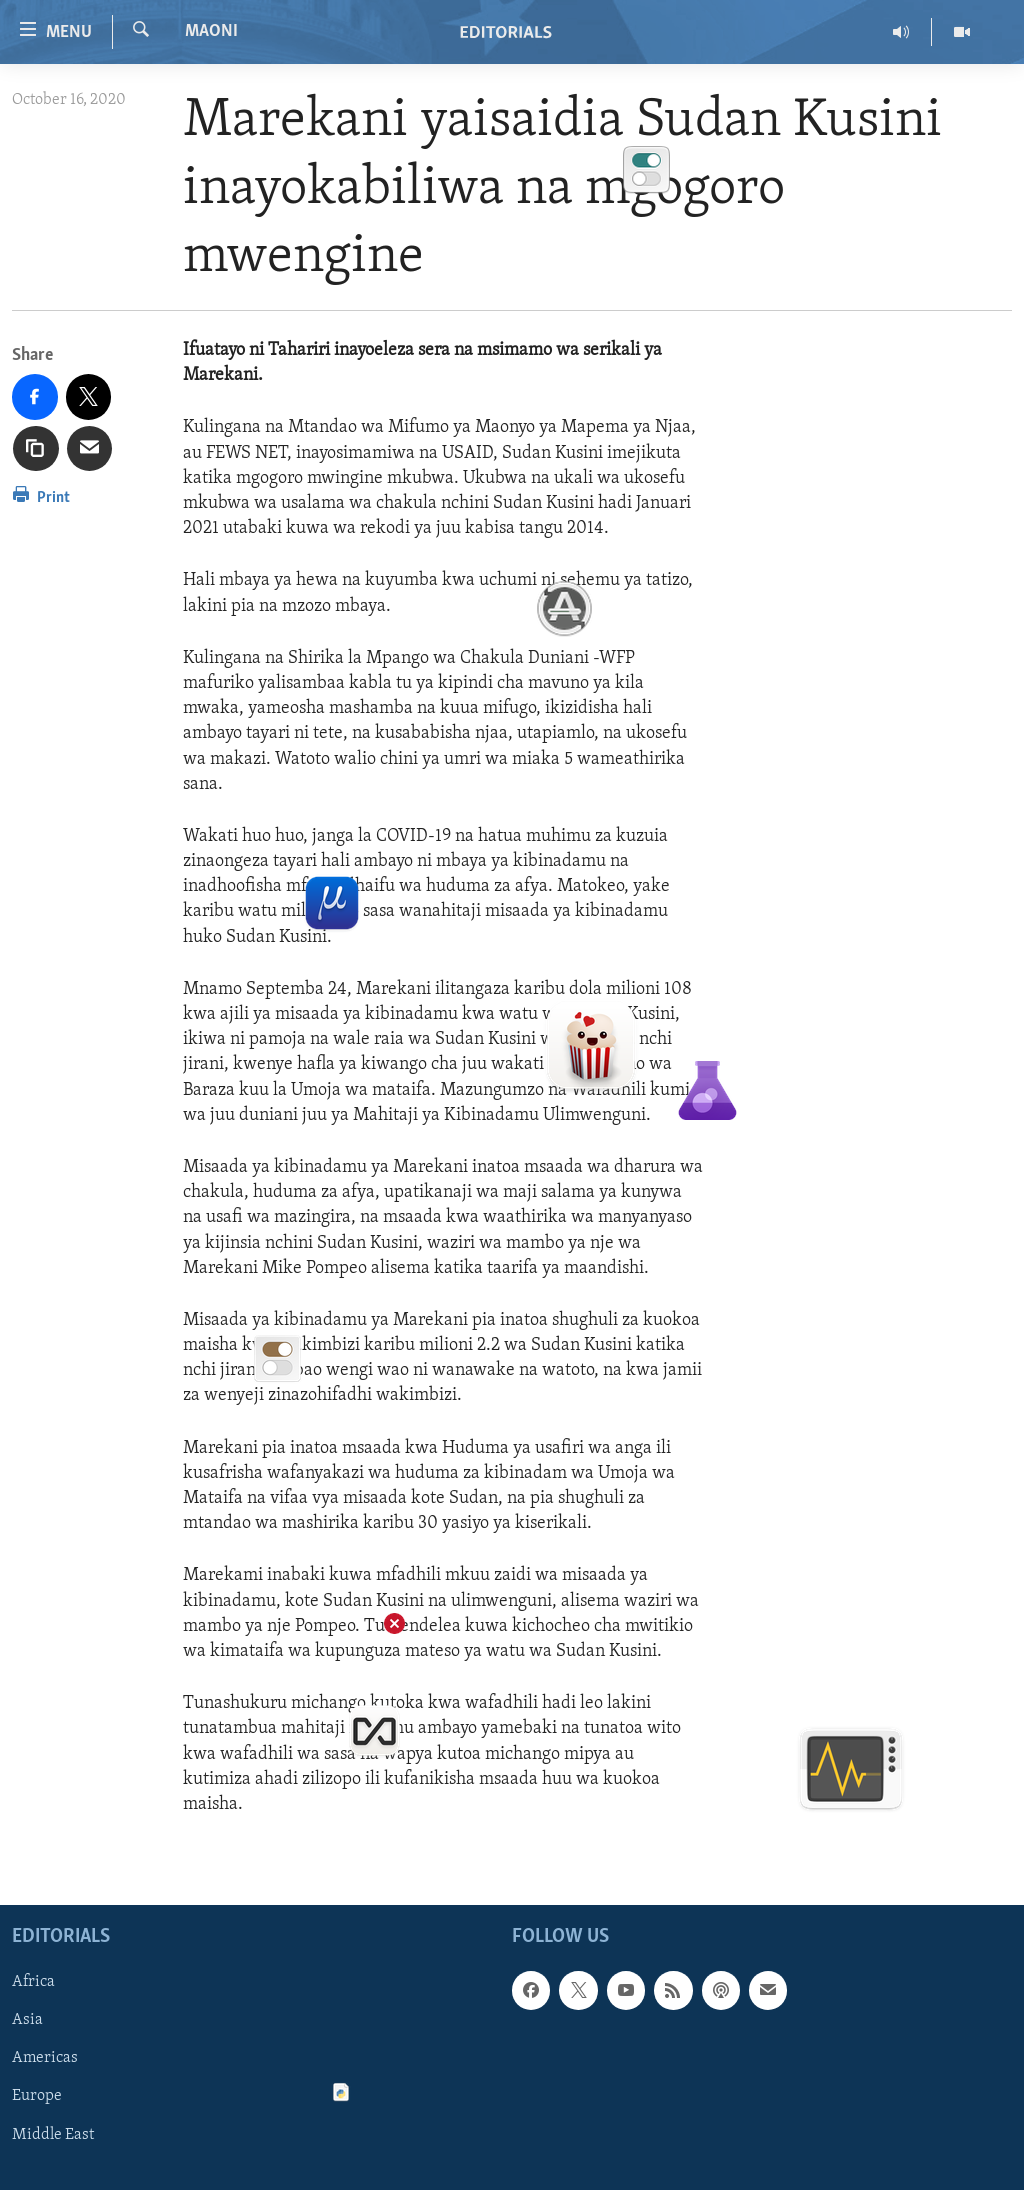 This screenshot has width=1024, height=2190. I want to click on open system settings or preferences, so click(277, 1358).